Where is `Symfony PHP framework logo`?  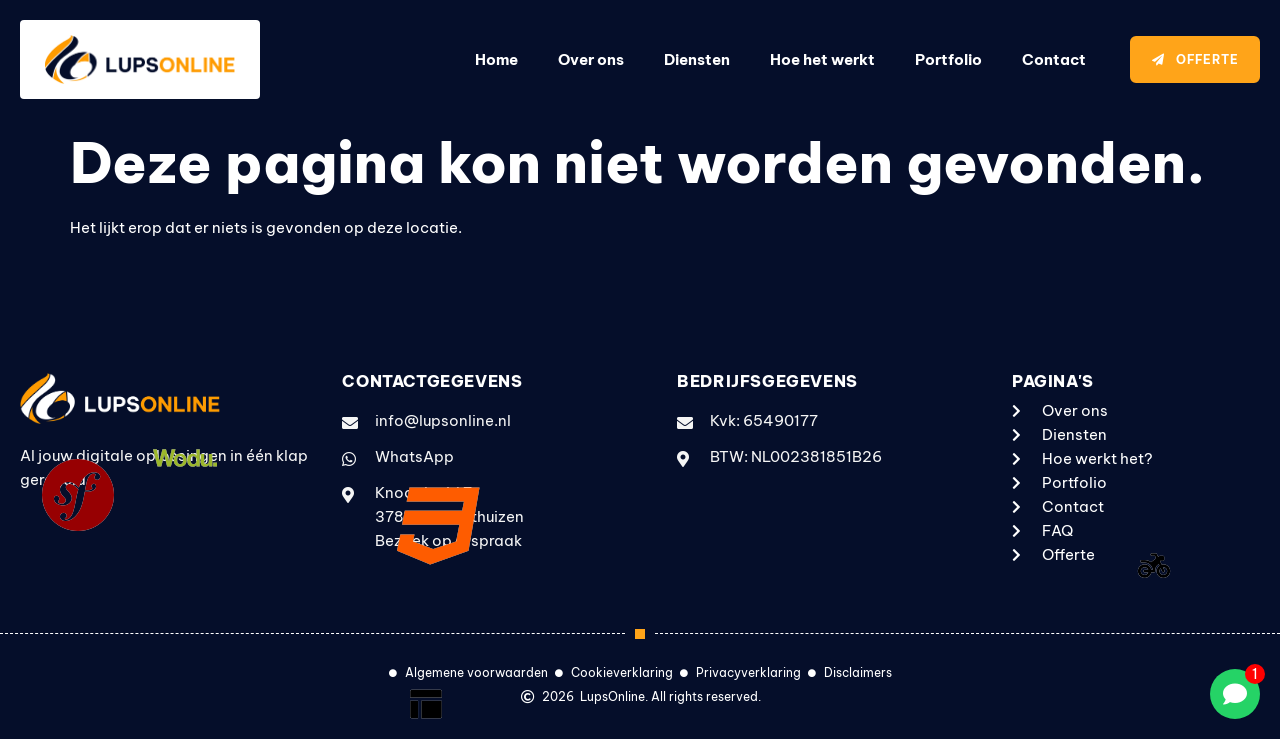 Symfony PHP framework logo is located at coordinates (78, 495).